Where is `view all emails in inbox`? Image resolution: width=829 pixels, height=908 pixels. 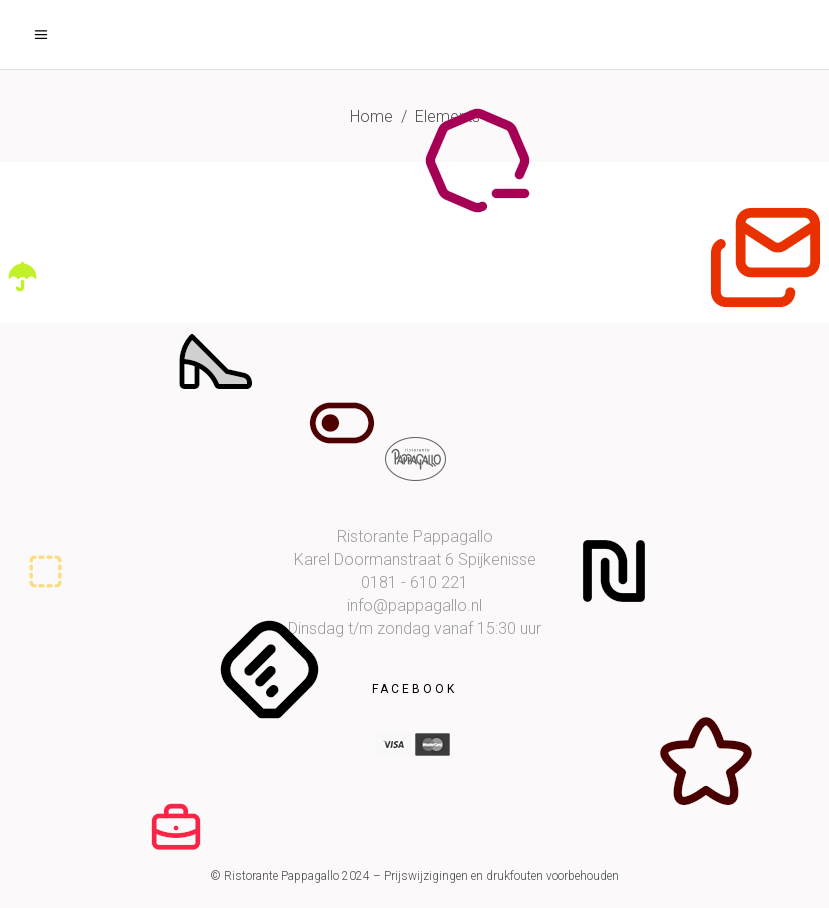 view all emails in inbox is located at coordinates (765, 257).